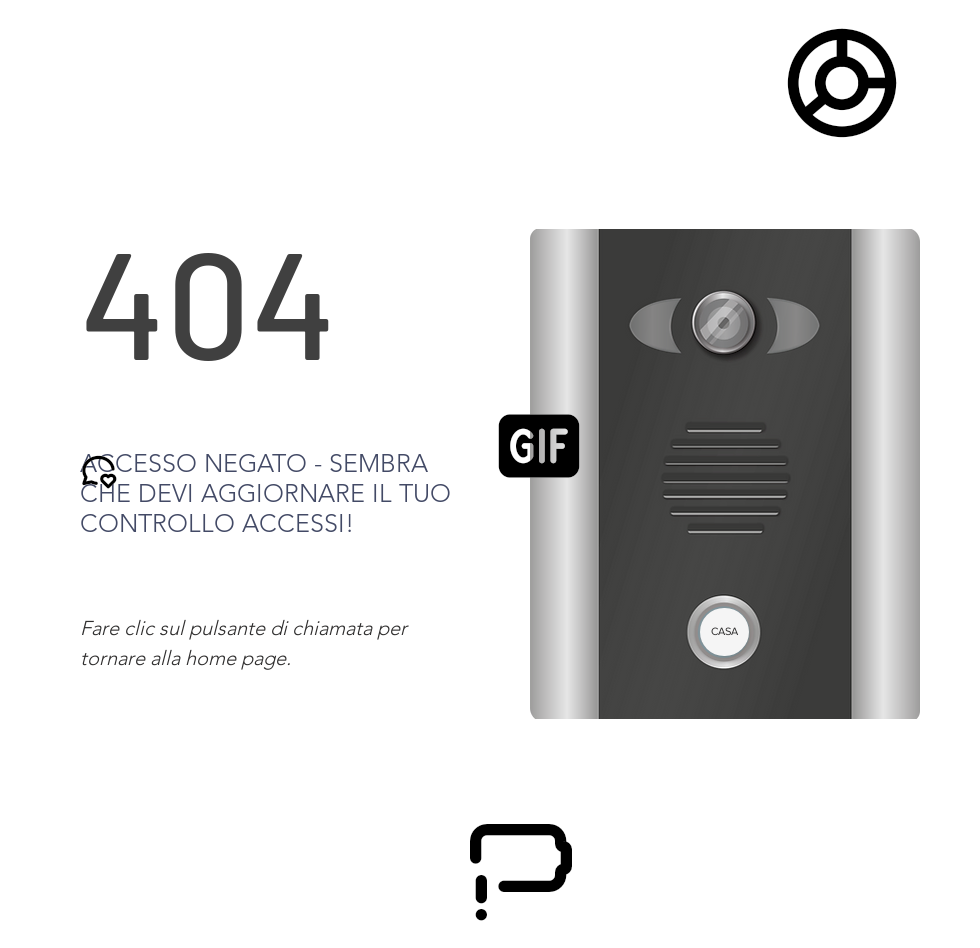 This screenshot has width=980, height=948. I want to click on view liked or favorited messages, so click(98, 470).